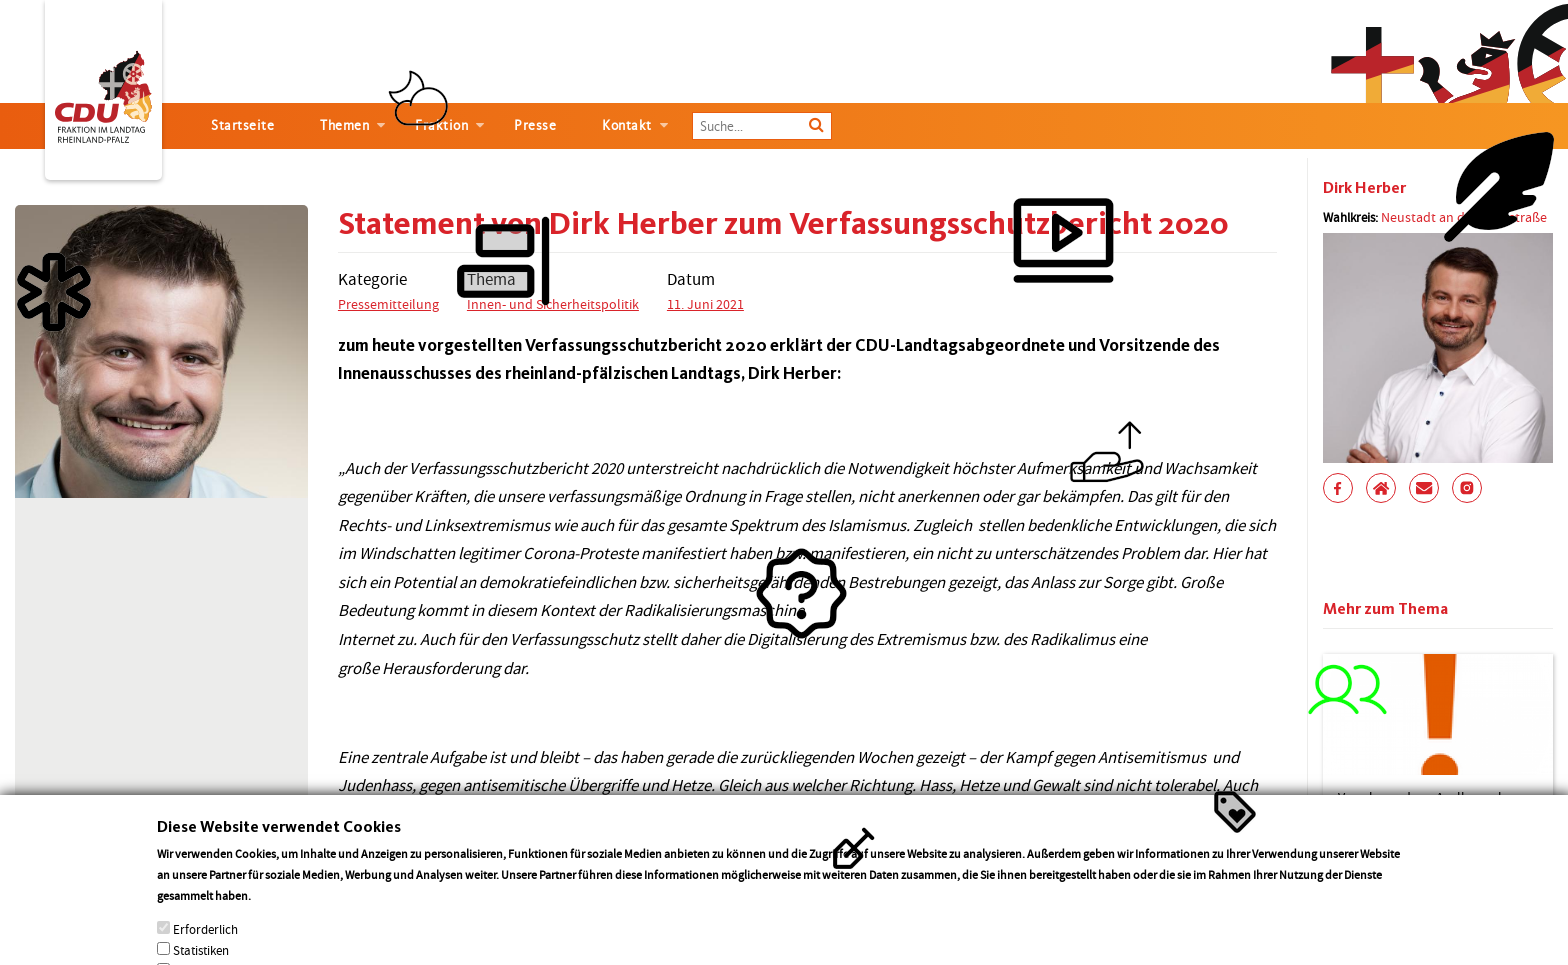 Image resolution: width=1568 pixels, height=965 pixels. I want to click on view all users or contacts, so click(1347, 689).